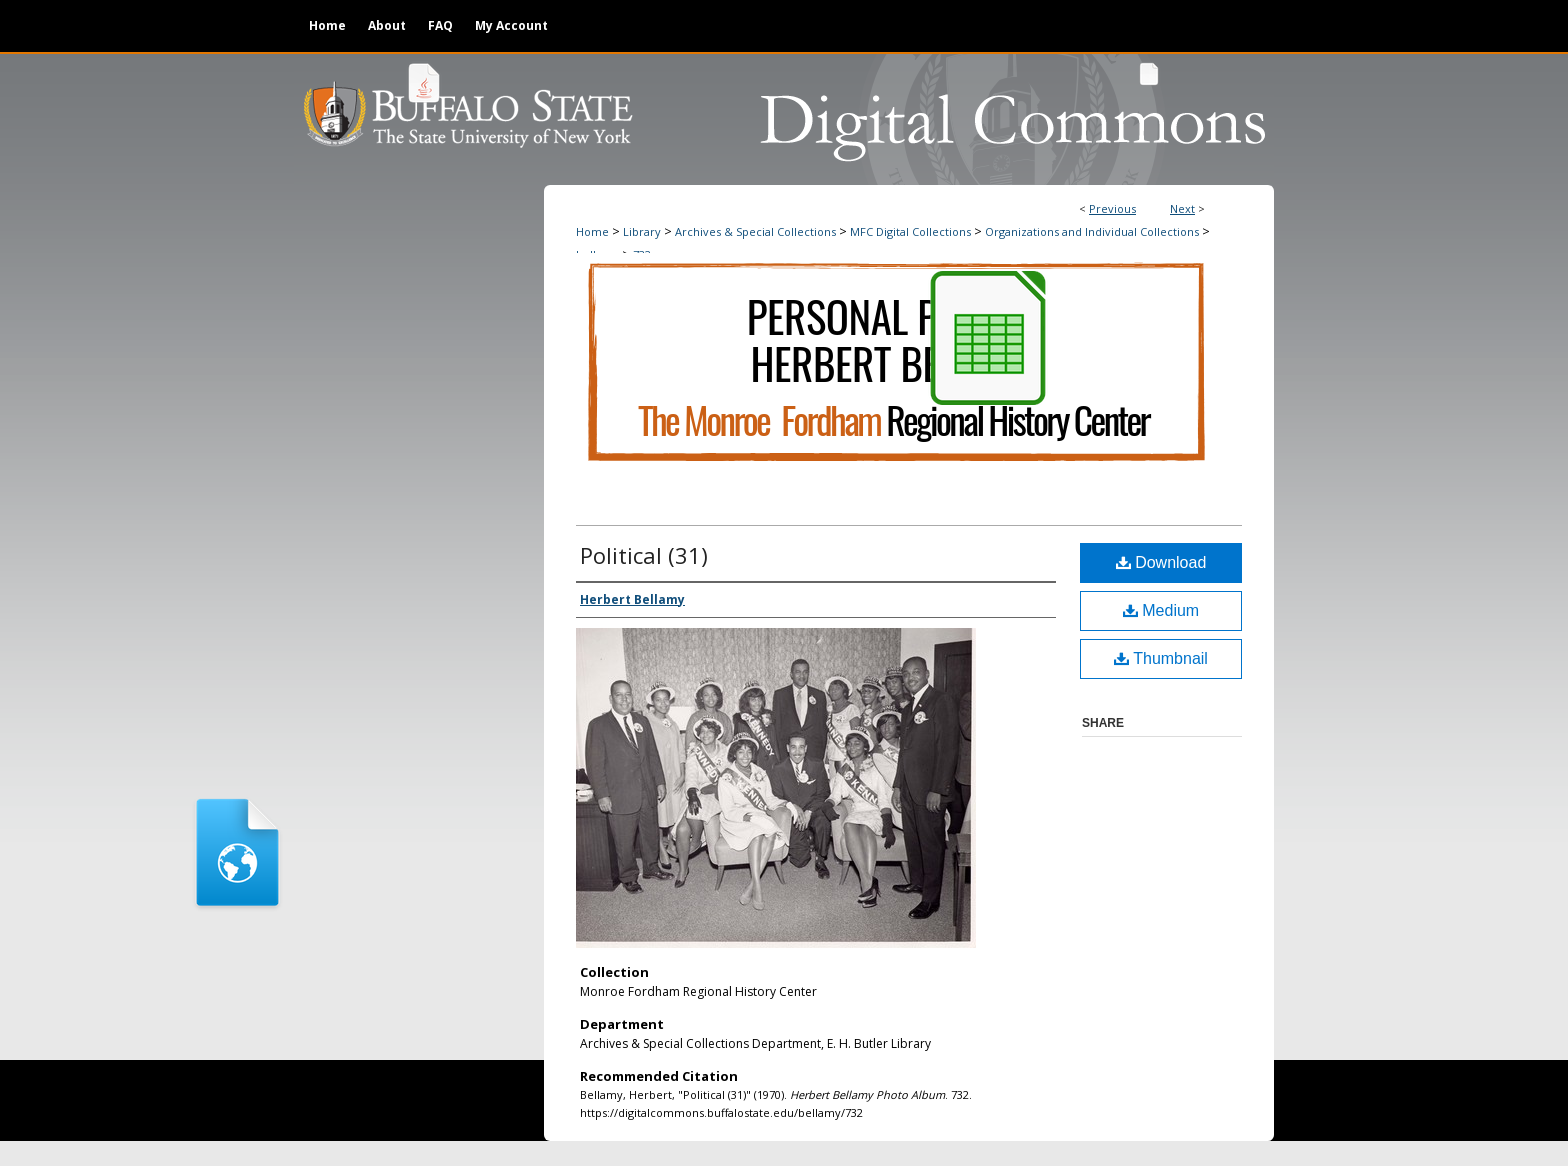 The image size is (1568, 1166). Describe the element at coordinates (424, 83) in the screenshot. I see `java source code file` at that location.